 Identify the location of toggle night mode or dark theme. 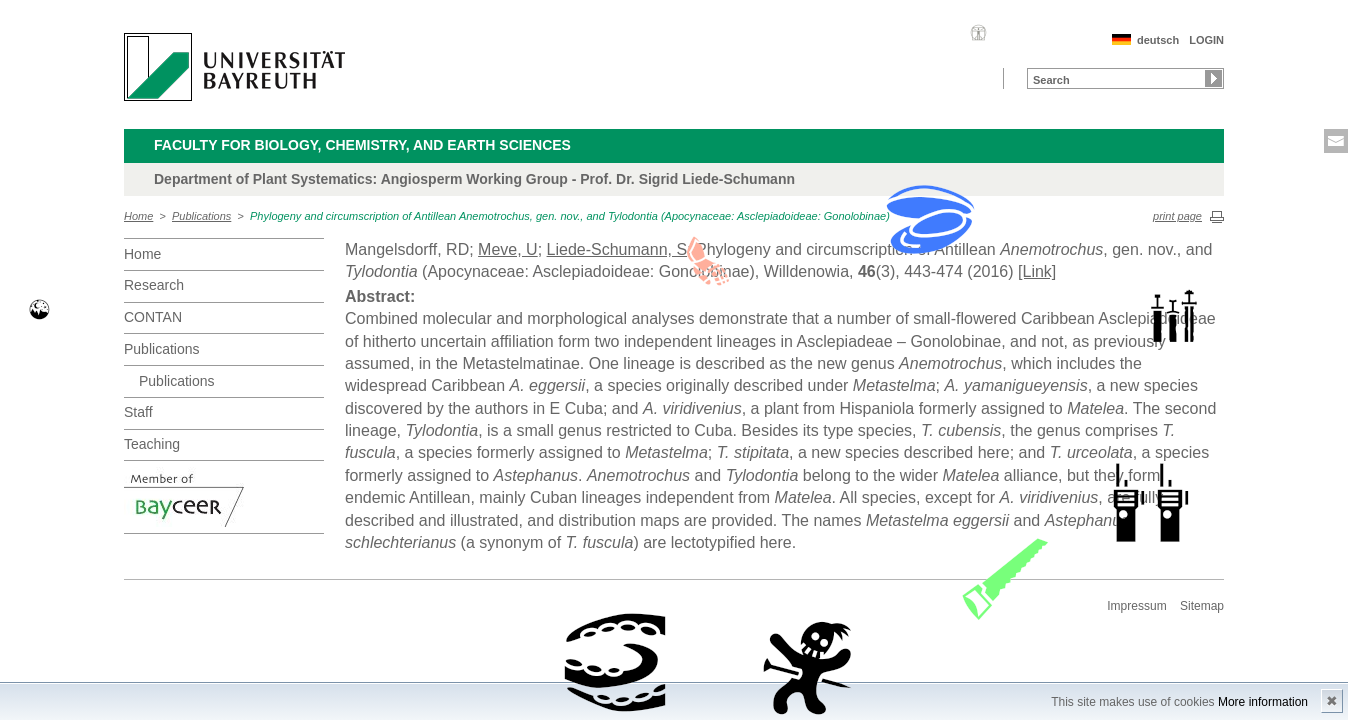
(39, 309).